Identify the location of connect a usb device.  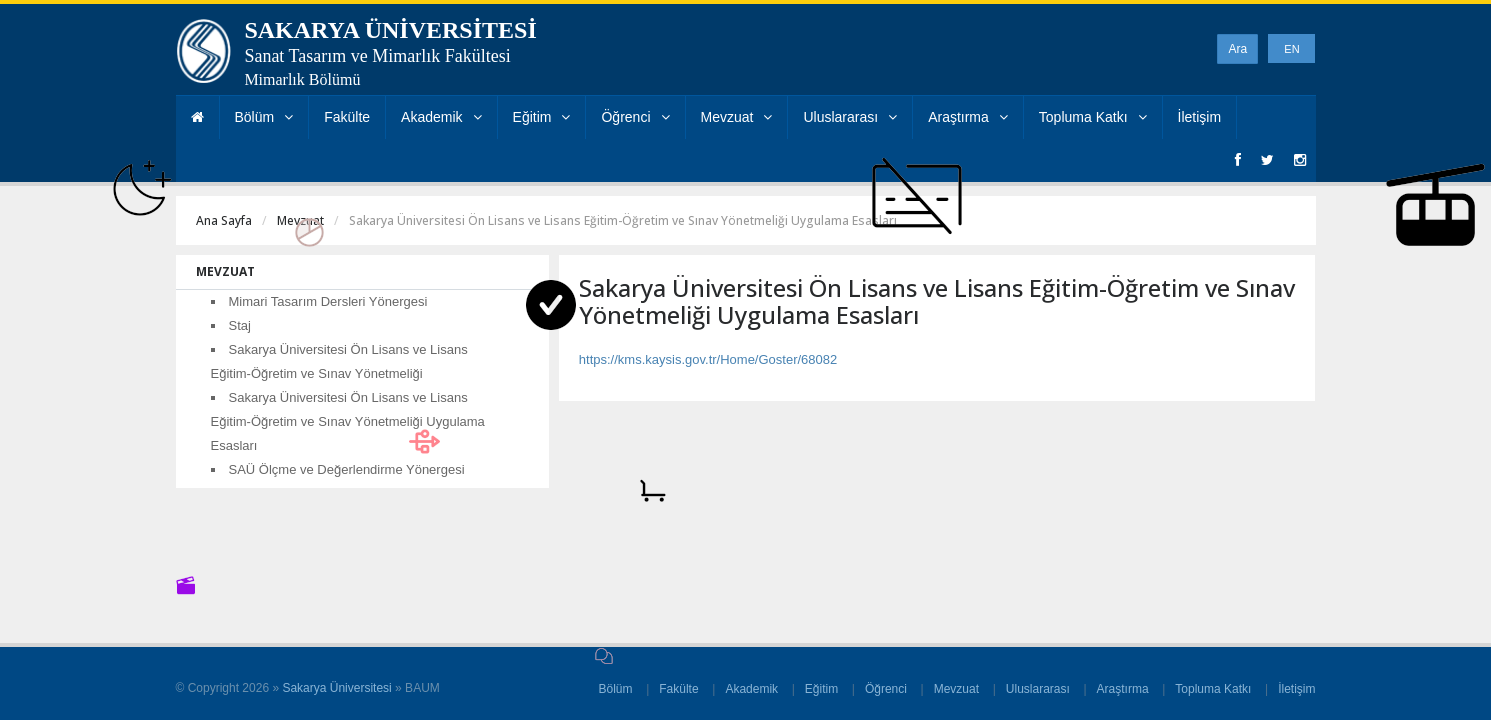
(424, 441).